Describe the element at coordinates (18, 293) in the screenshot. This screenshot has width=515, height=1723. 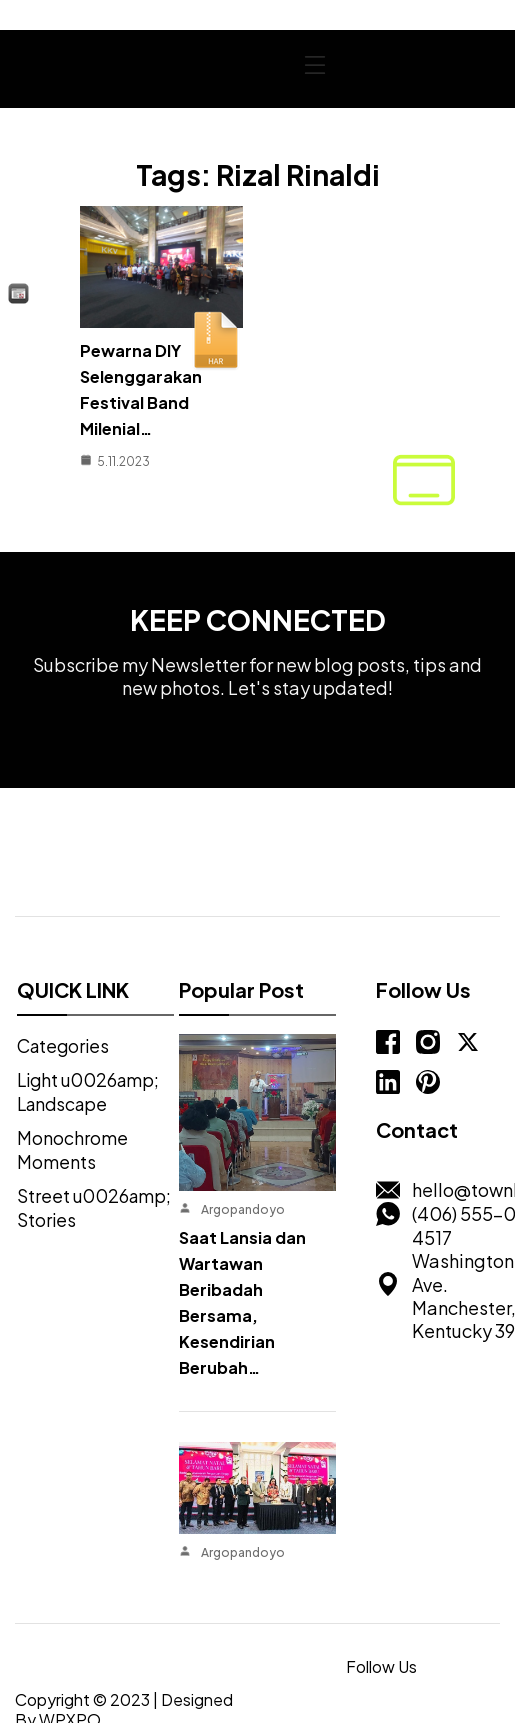
I see `configure ad blocker settings` at that location.